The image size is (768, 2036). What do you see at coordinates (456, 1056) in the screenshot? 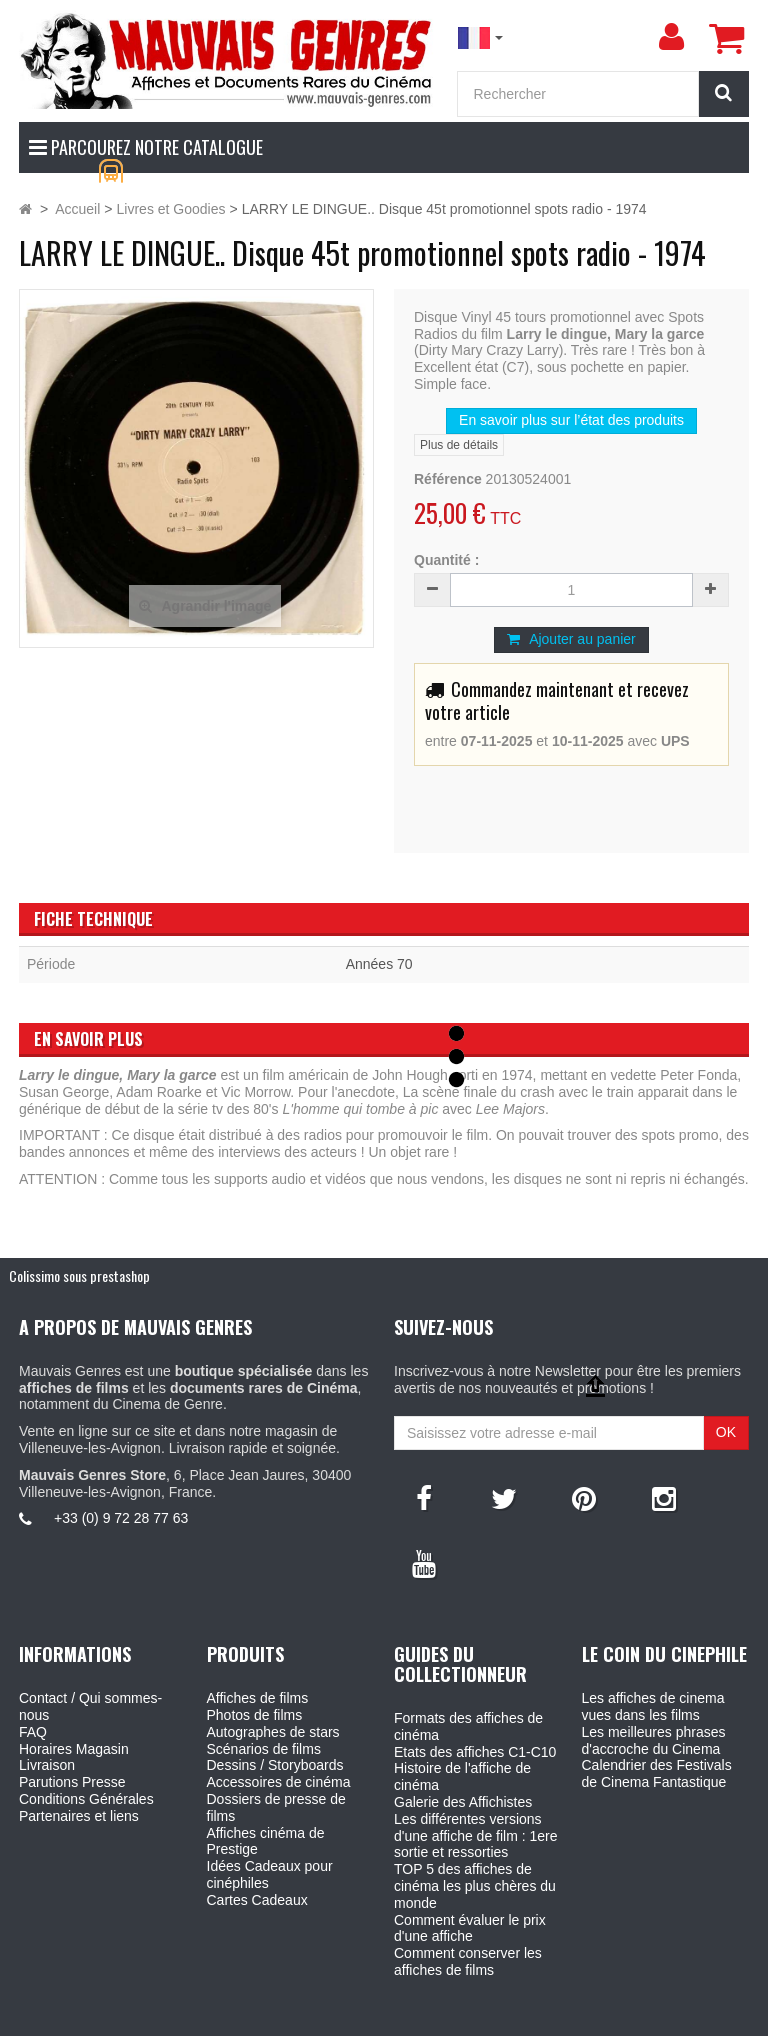
I see `access more options or actions` at bounding box center [456, 1056].